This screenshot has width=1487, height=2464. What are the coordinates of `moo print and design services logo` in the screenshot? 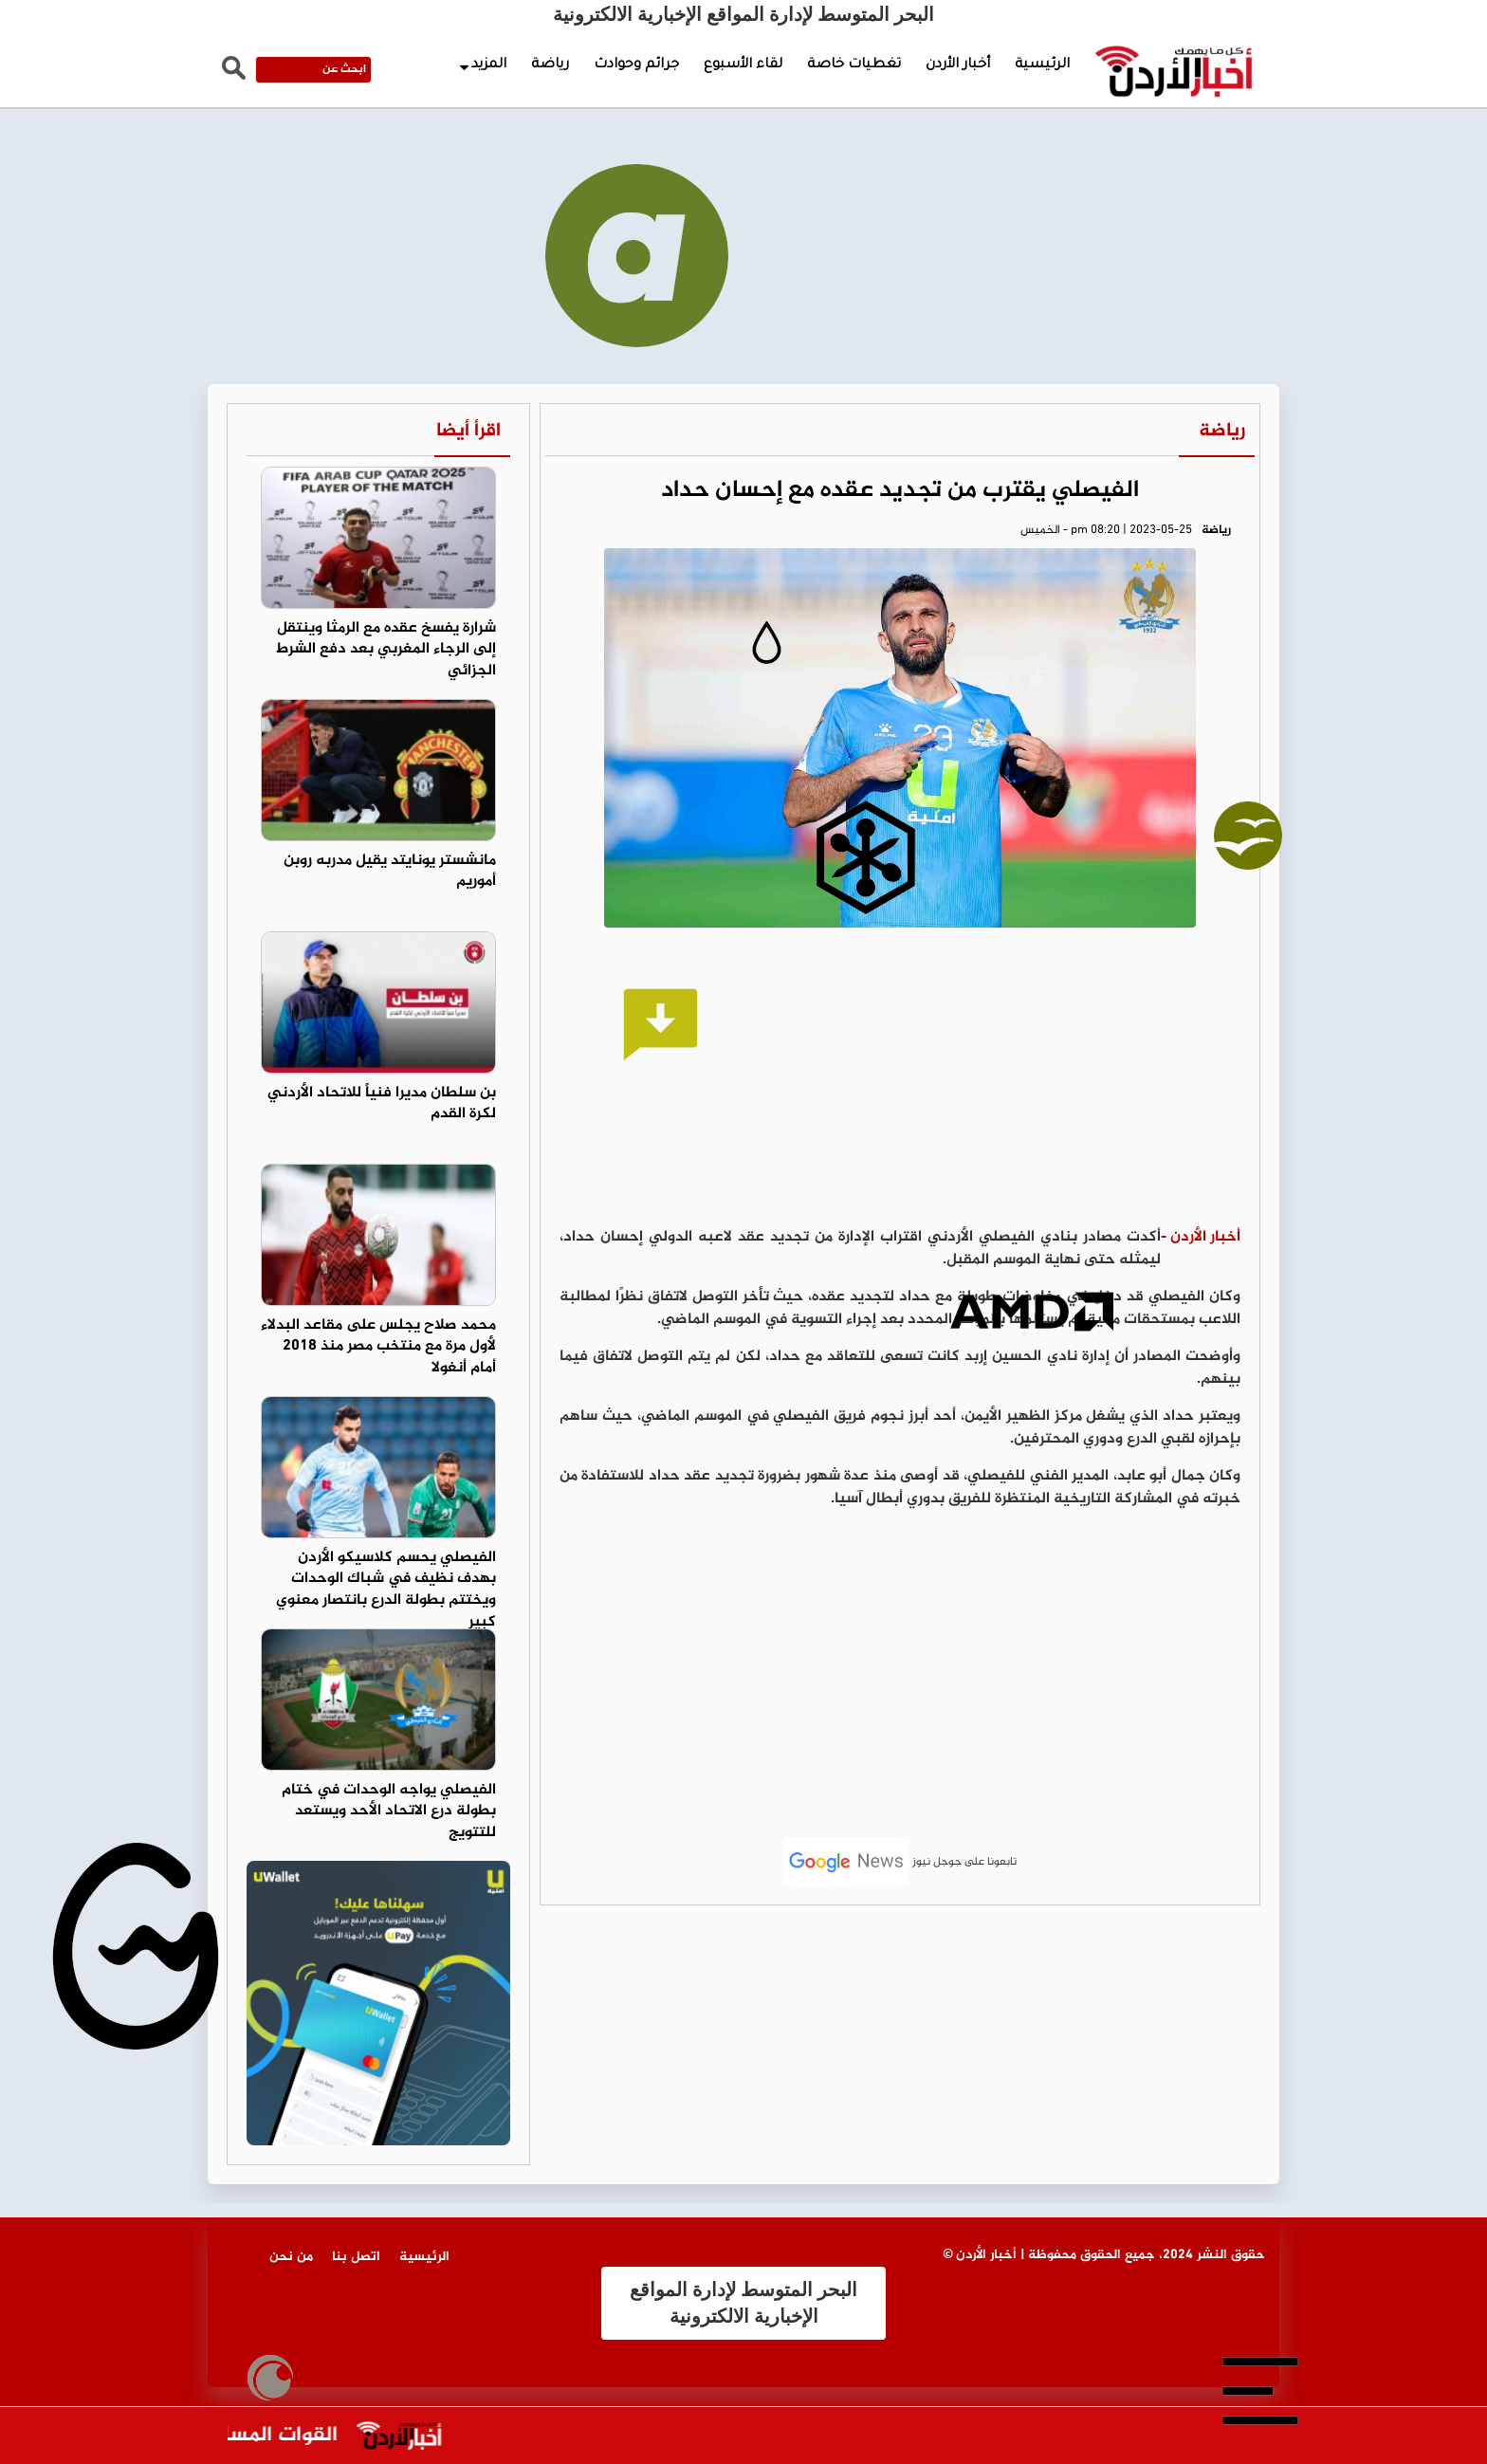 It's located at (766, 642).